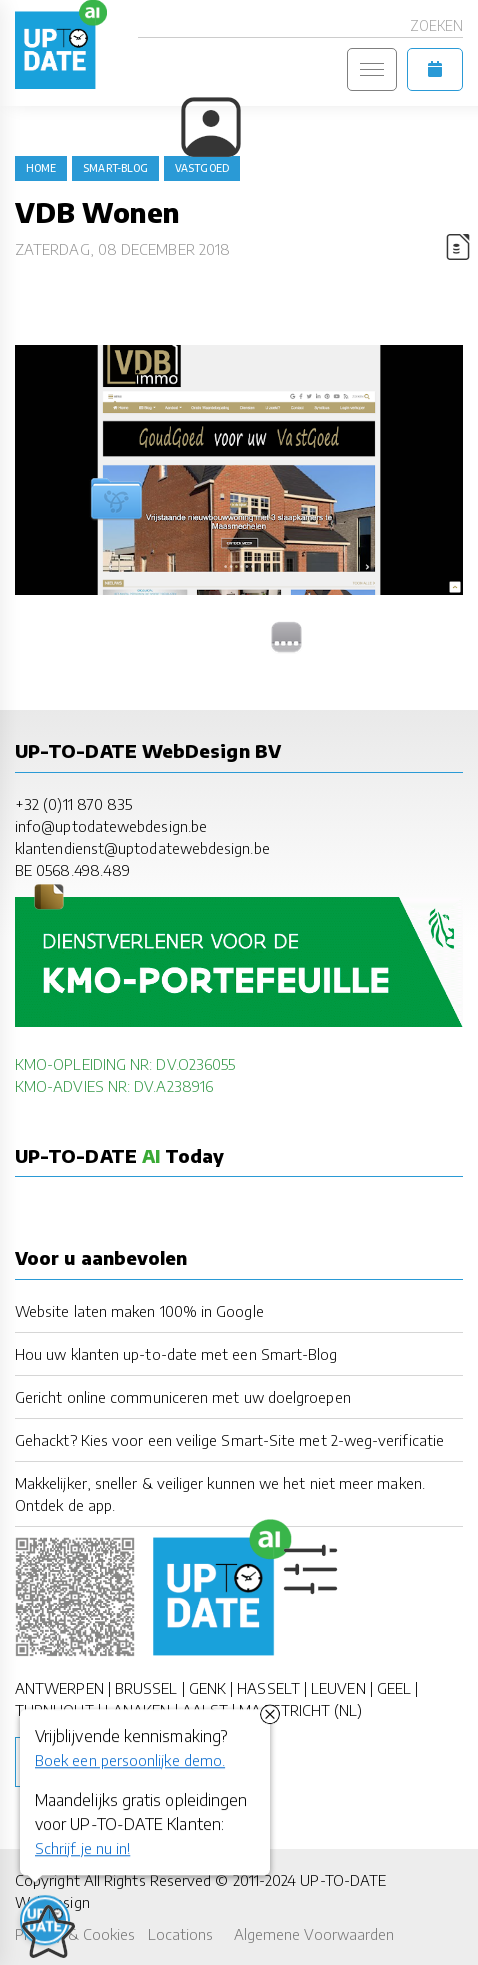 This screenshot has width=478, height=1965. Describe the element at coordinates (48, 1931) in the screenshot. I see `access your favorites` at that location.